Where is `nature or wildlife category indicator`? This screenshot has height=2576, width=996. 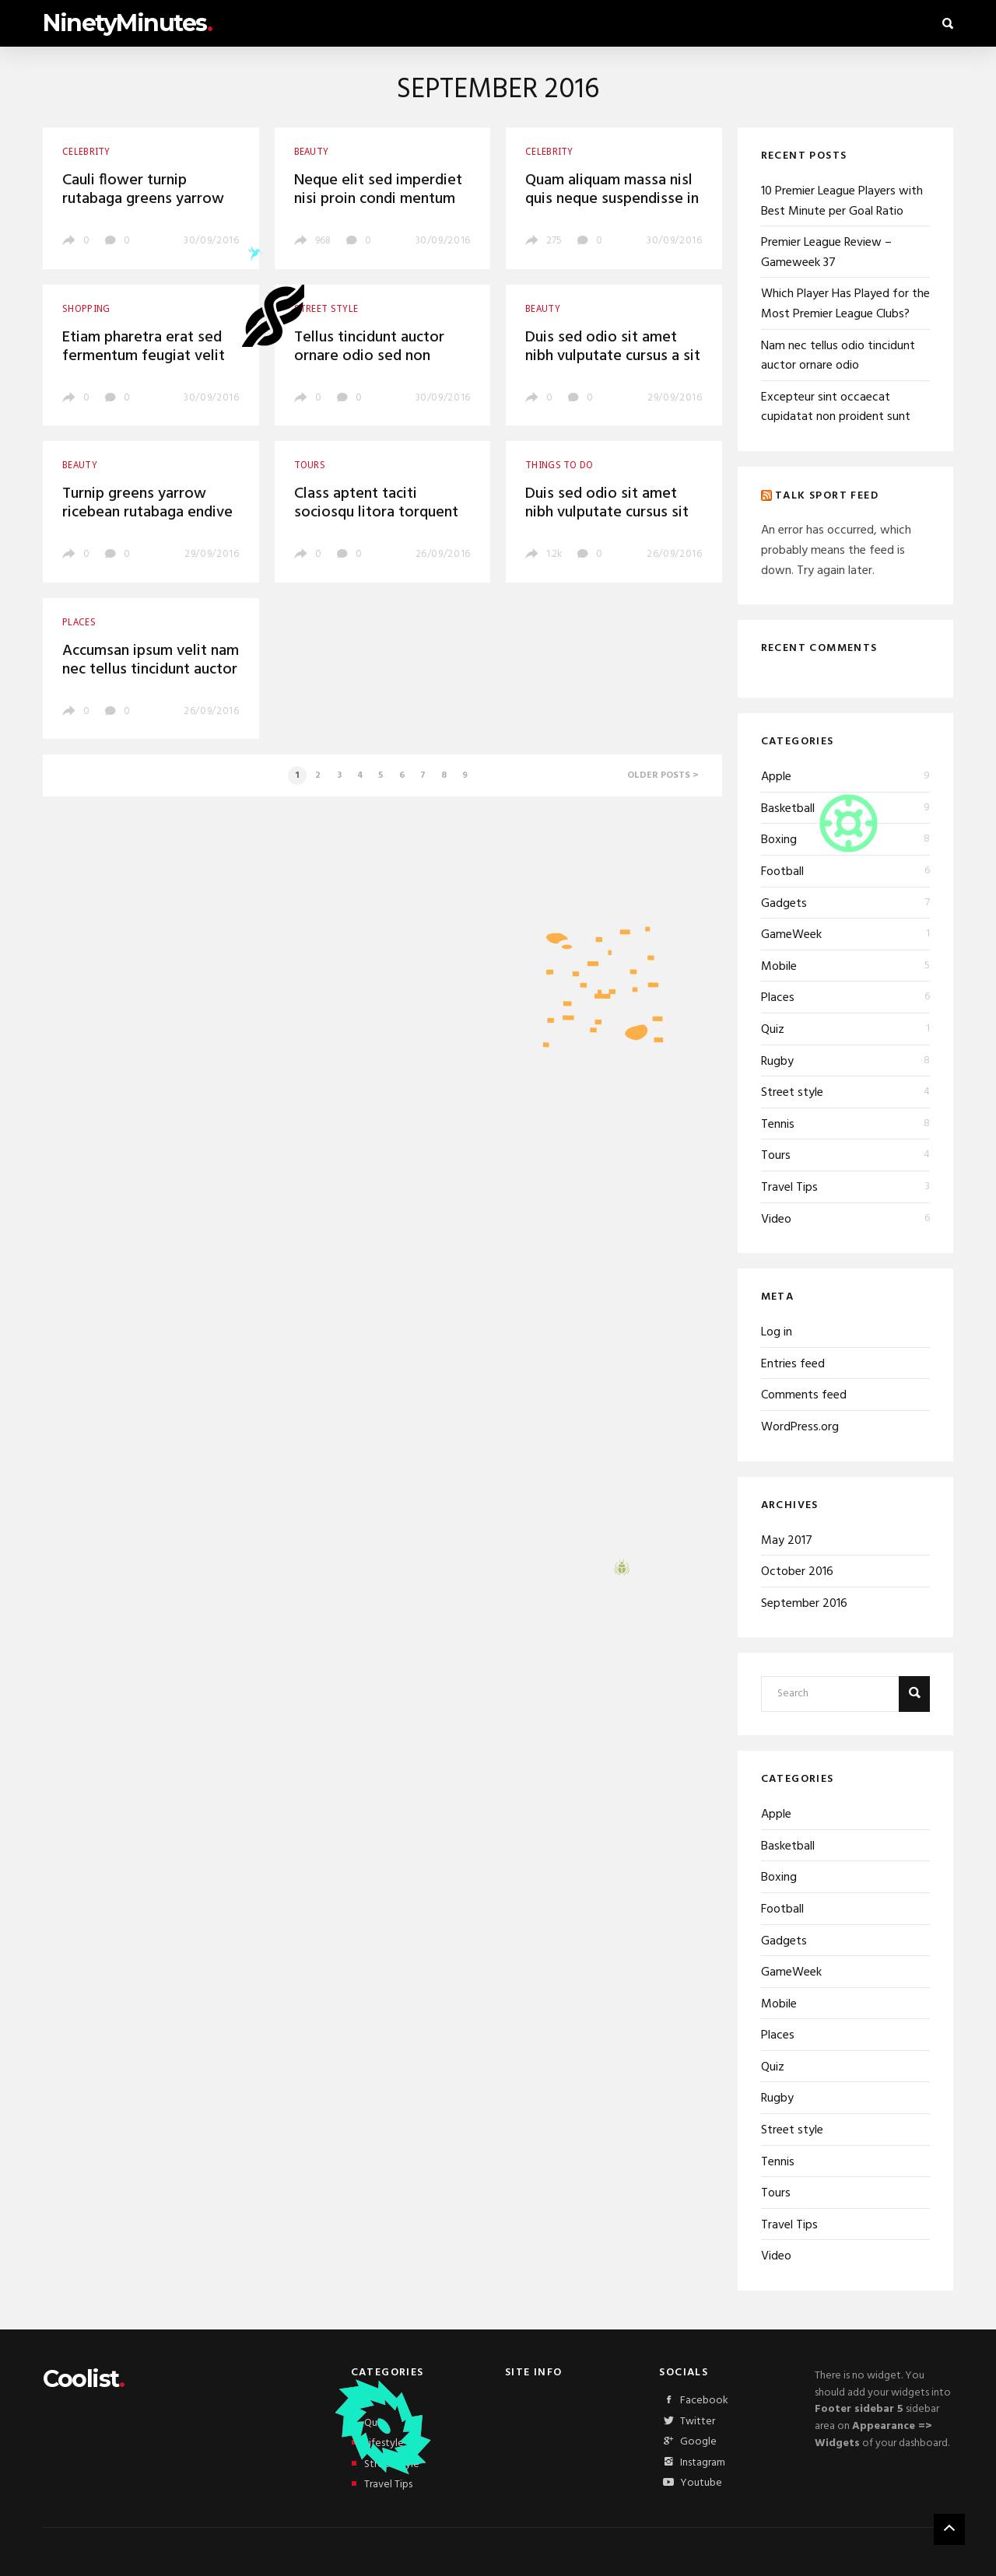 nature or wildlife category indicator is located at coordinates (255, 254).